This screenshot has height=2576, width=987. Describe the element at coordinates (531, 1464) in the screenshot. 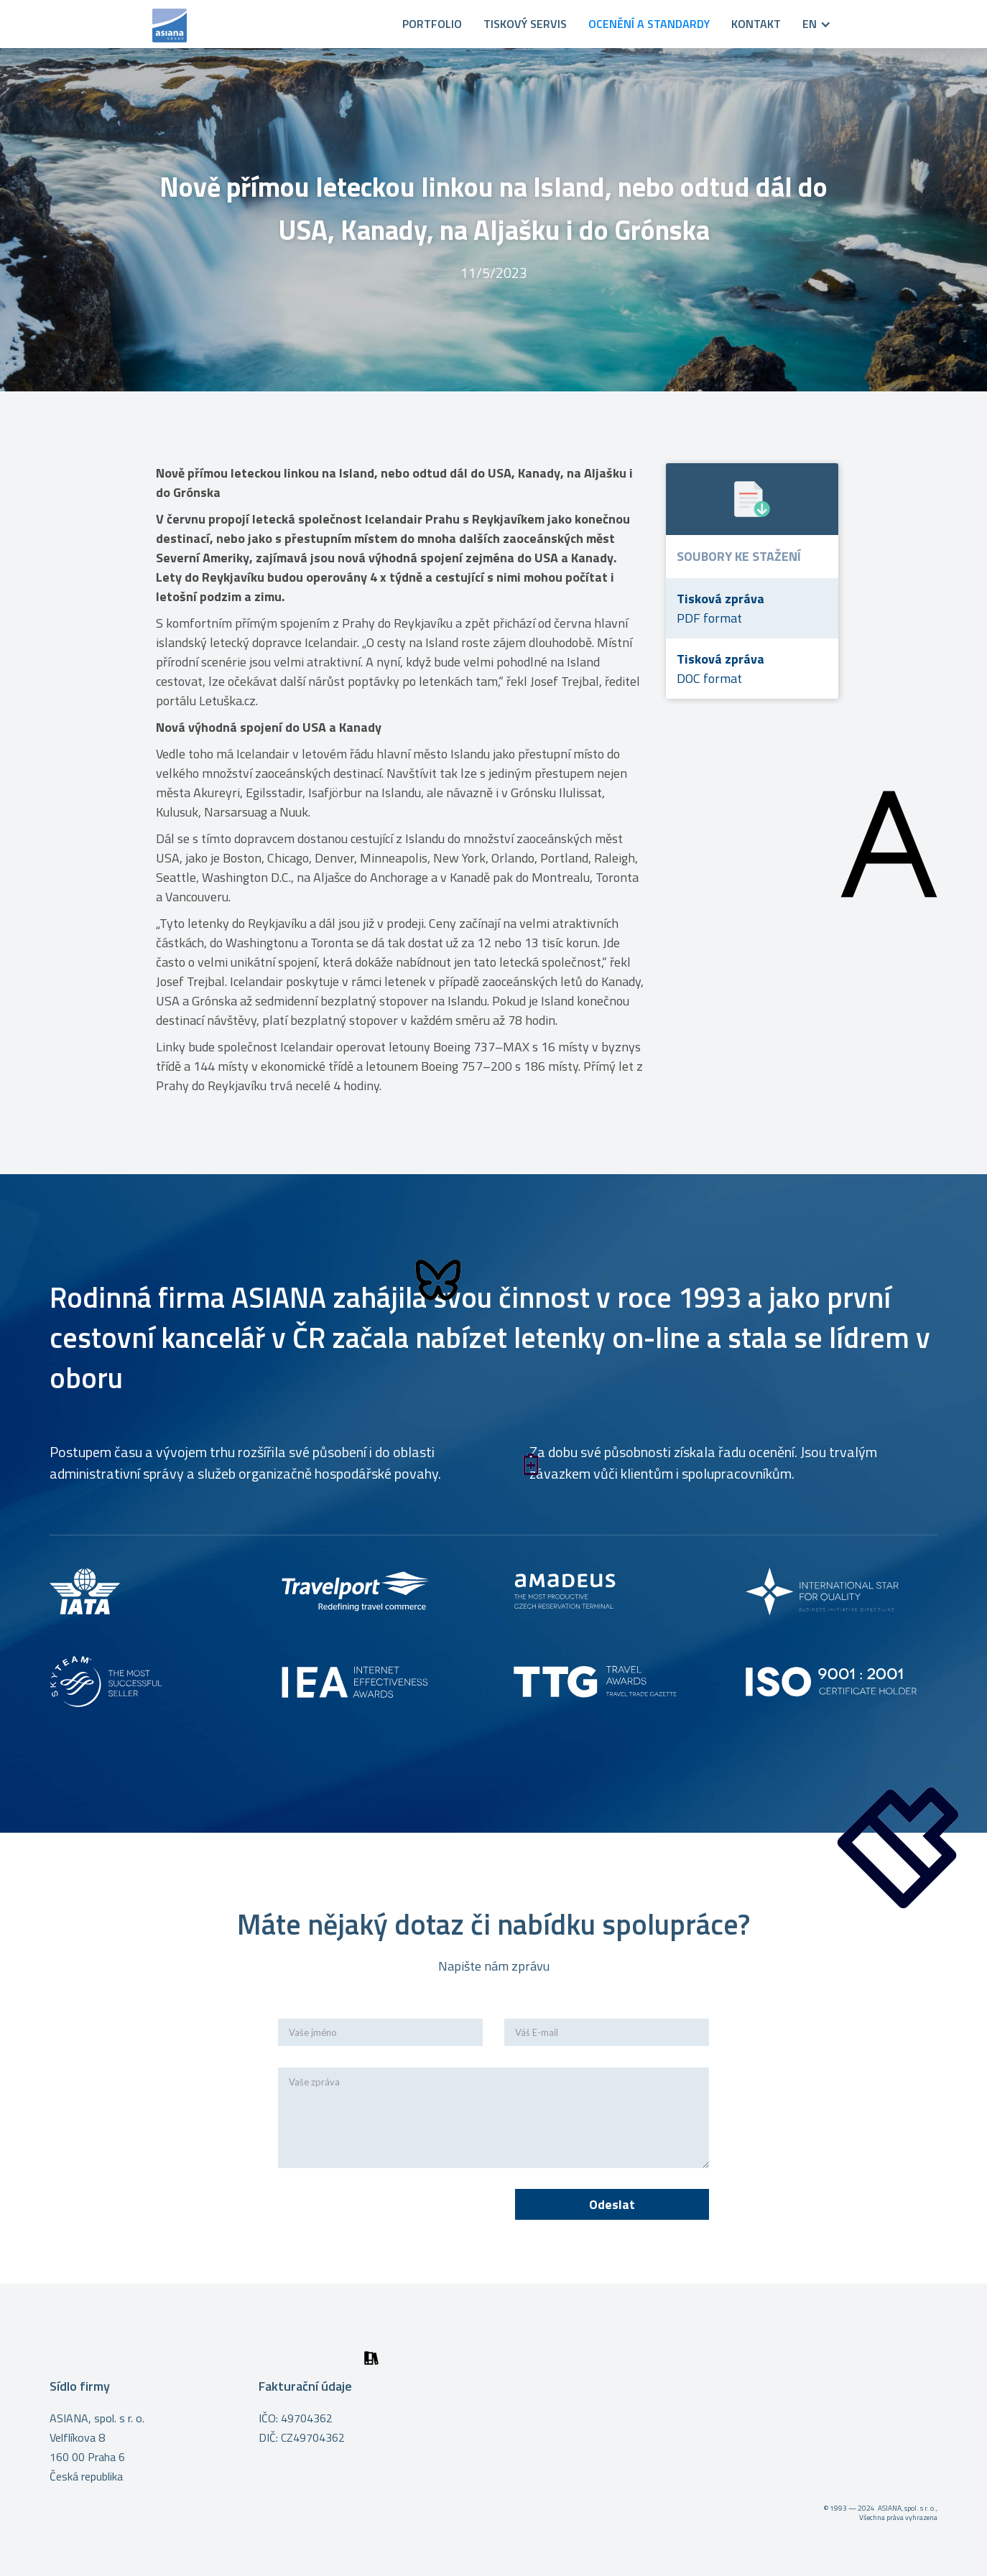

I see `enable battery saver mode` at that location.